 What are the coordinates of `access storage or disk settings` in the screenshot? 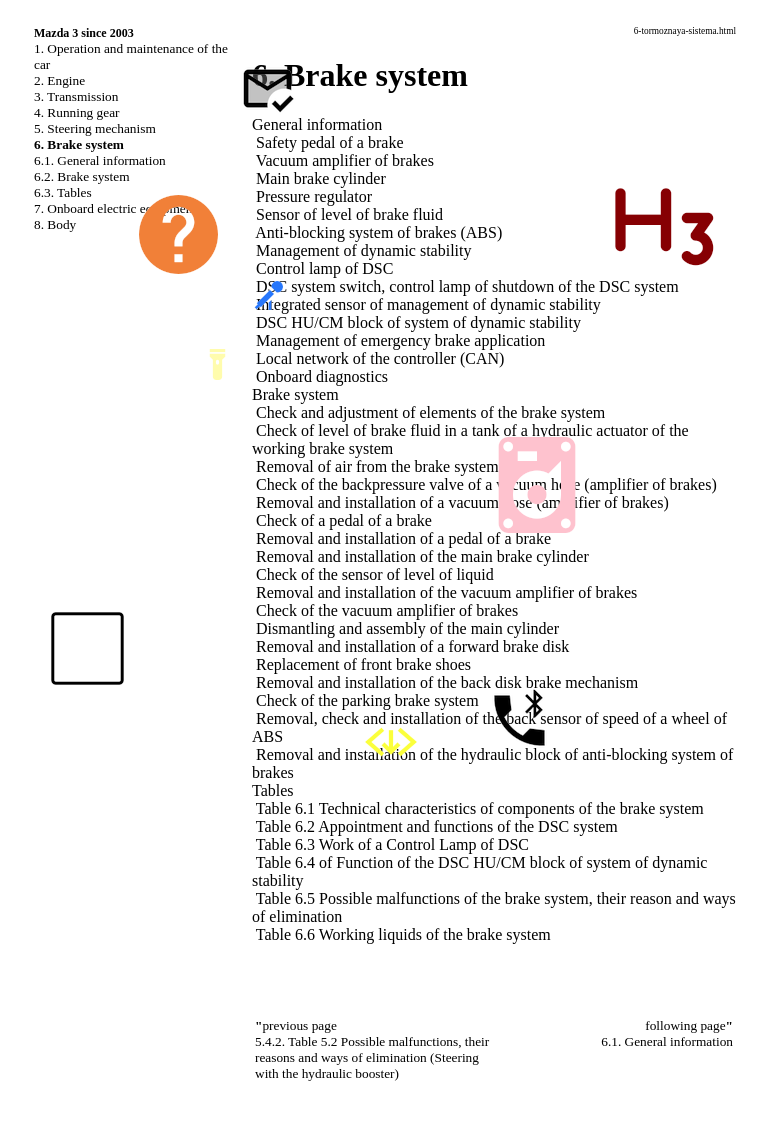 It's located at (537, 485).